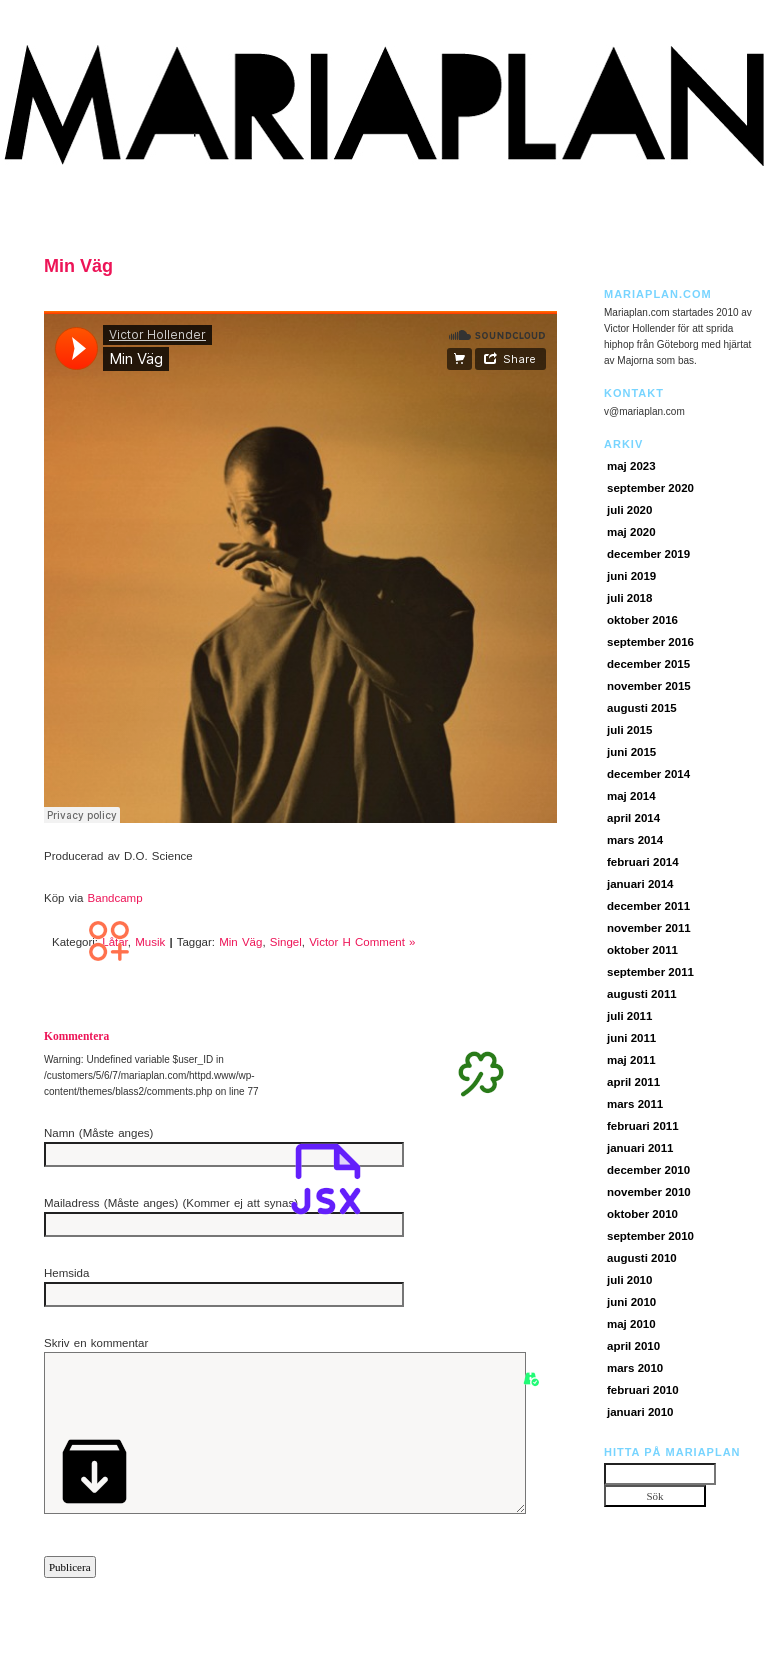 The height and width of the screenshot is (1673, 768). I want to click on download to storage or archive, so click(94, 1471).